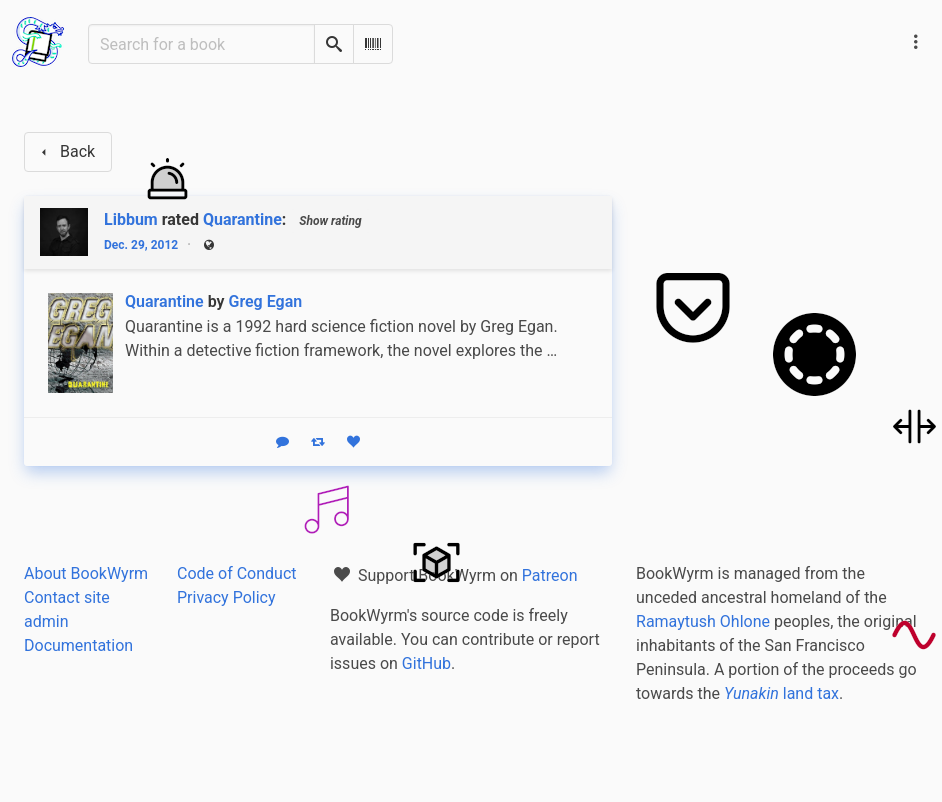 This screenshot has width=942, height=802. What do you see at coordinates (814, 354) in the screenshot?
I see `draft issue in your activity feed` at bounding box center [814, 354].